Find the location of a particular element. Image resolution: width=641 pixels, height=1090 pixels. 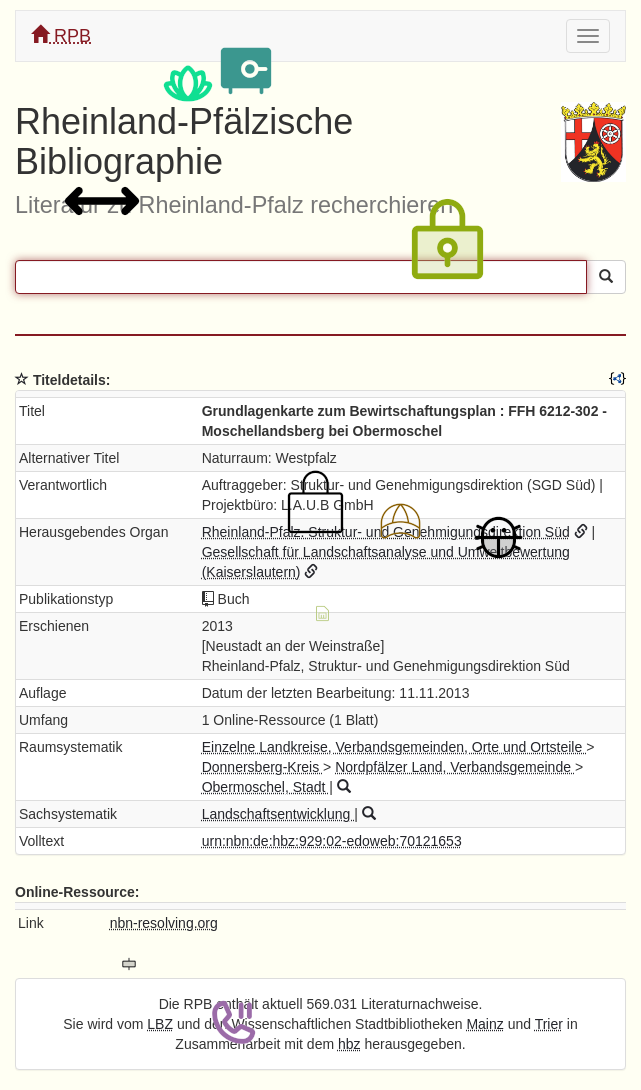

adjust width or resize horizontally is located at coordinates (102, 201).